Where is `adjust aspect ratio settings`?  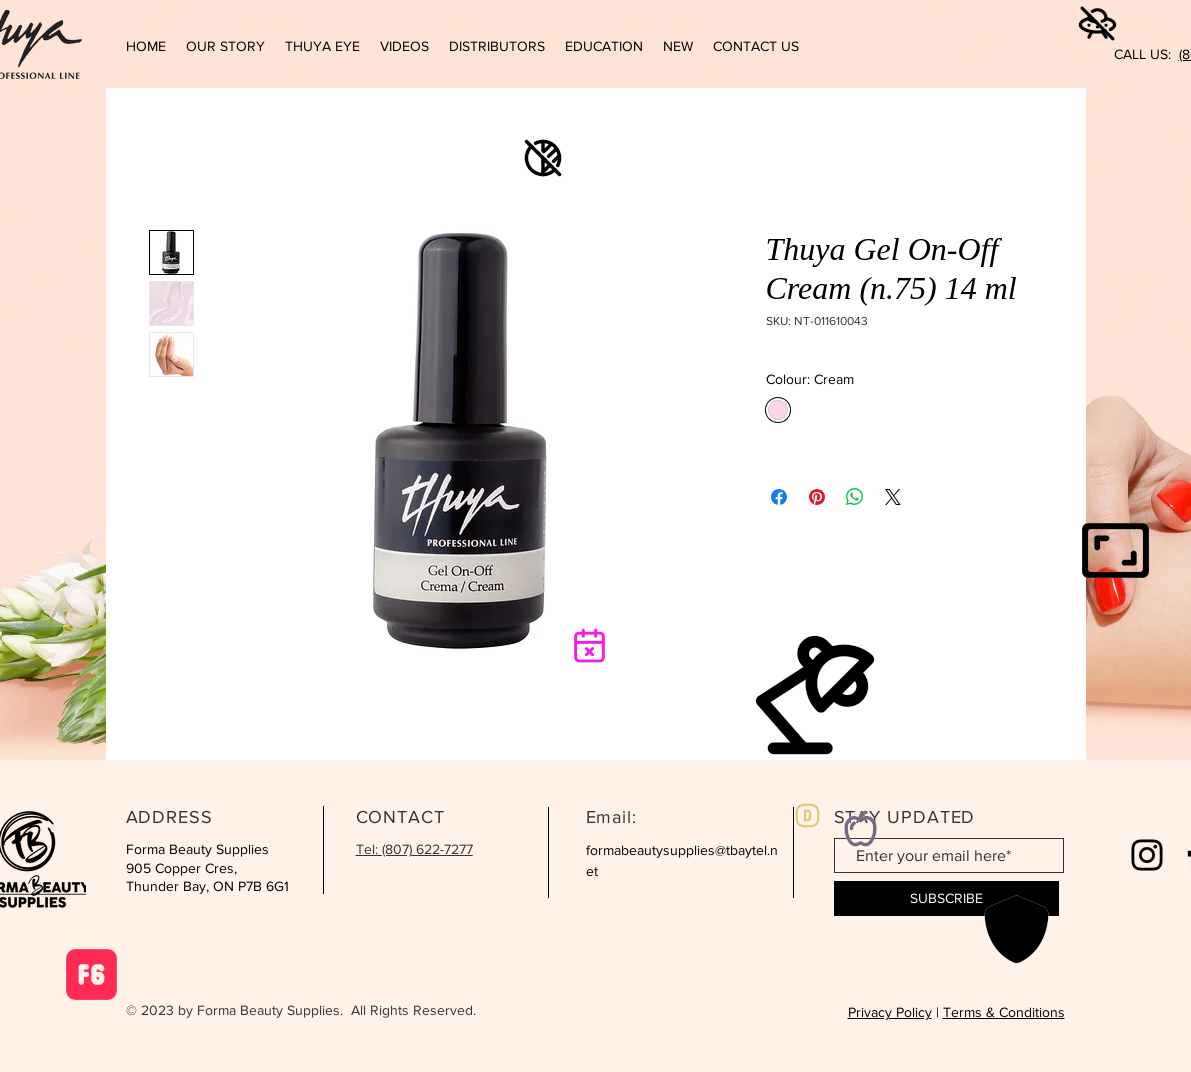 adjust aspect ratio settings is located at coordinates (1115, 550).